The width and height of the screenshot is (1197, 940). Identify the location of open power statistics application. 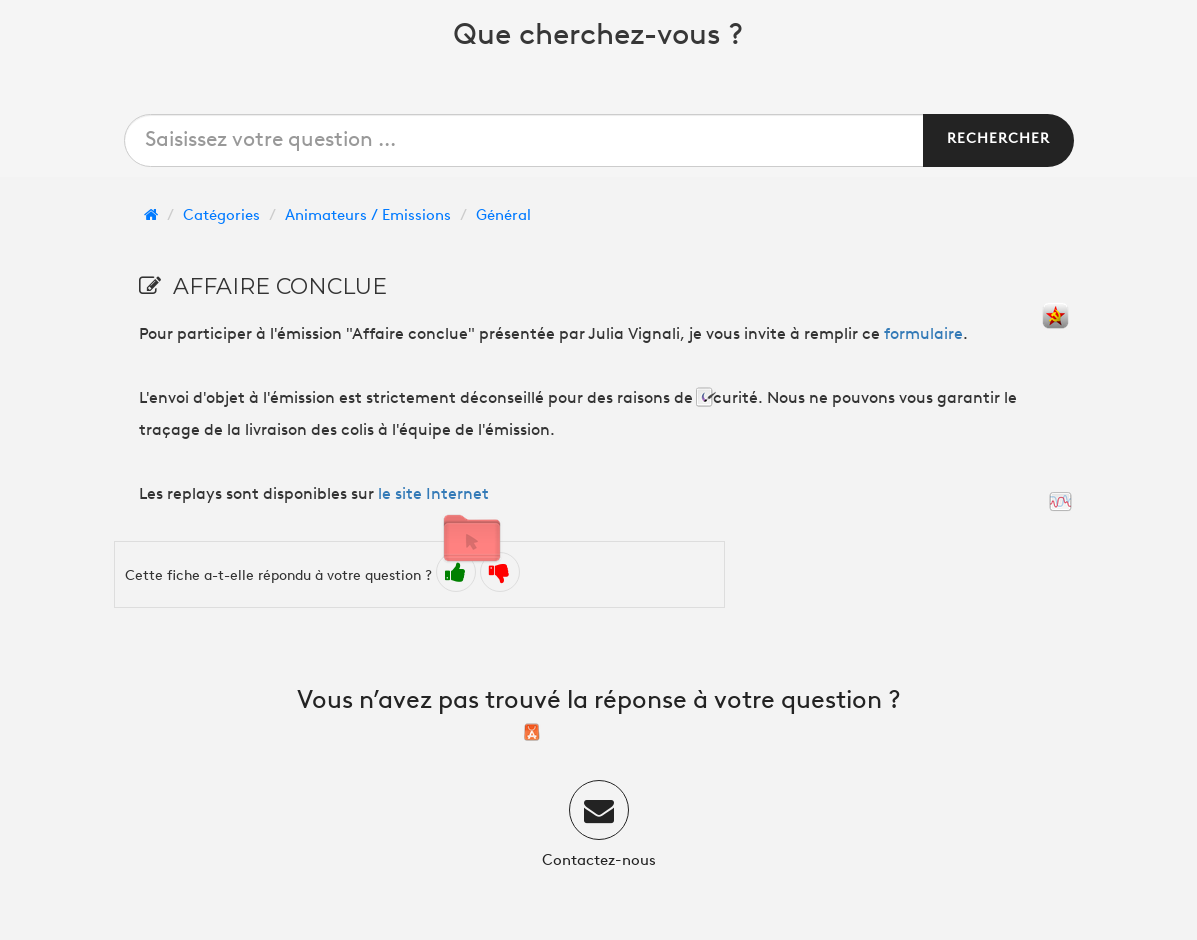
(1060, 501).